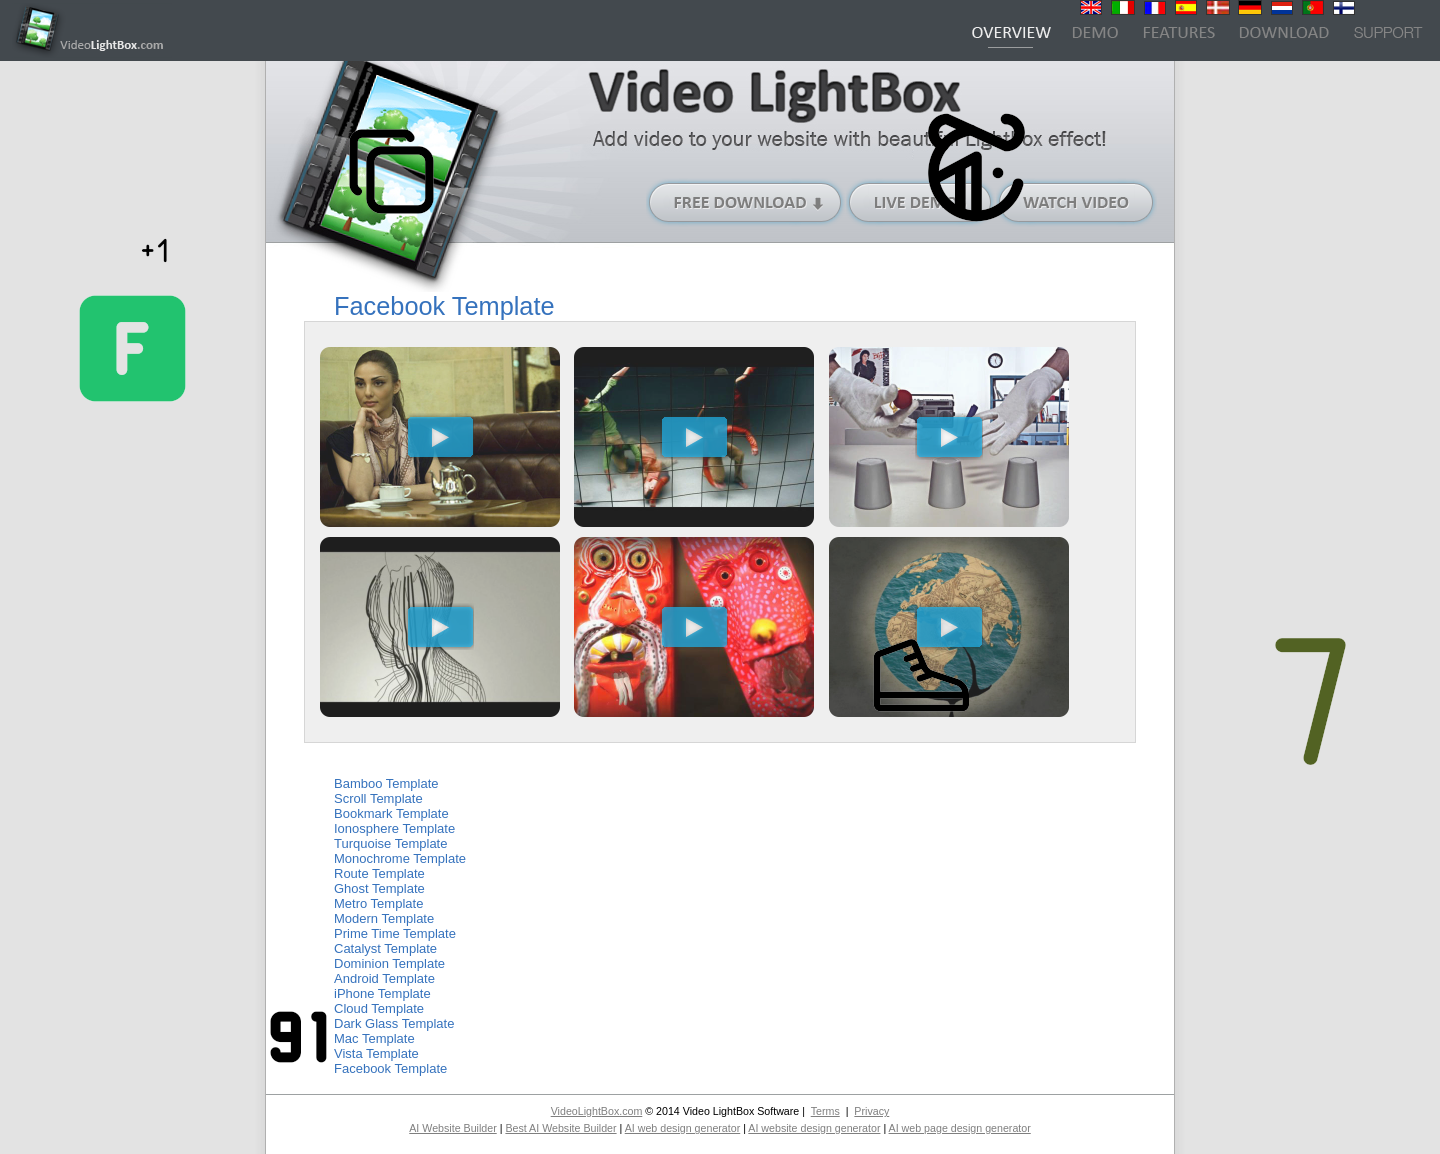 The image size is (1440, 1154). I want to click on copy to clipboard, so click(391, 171).